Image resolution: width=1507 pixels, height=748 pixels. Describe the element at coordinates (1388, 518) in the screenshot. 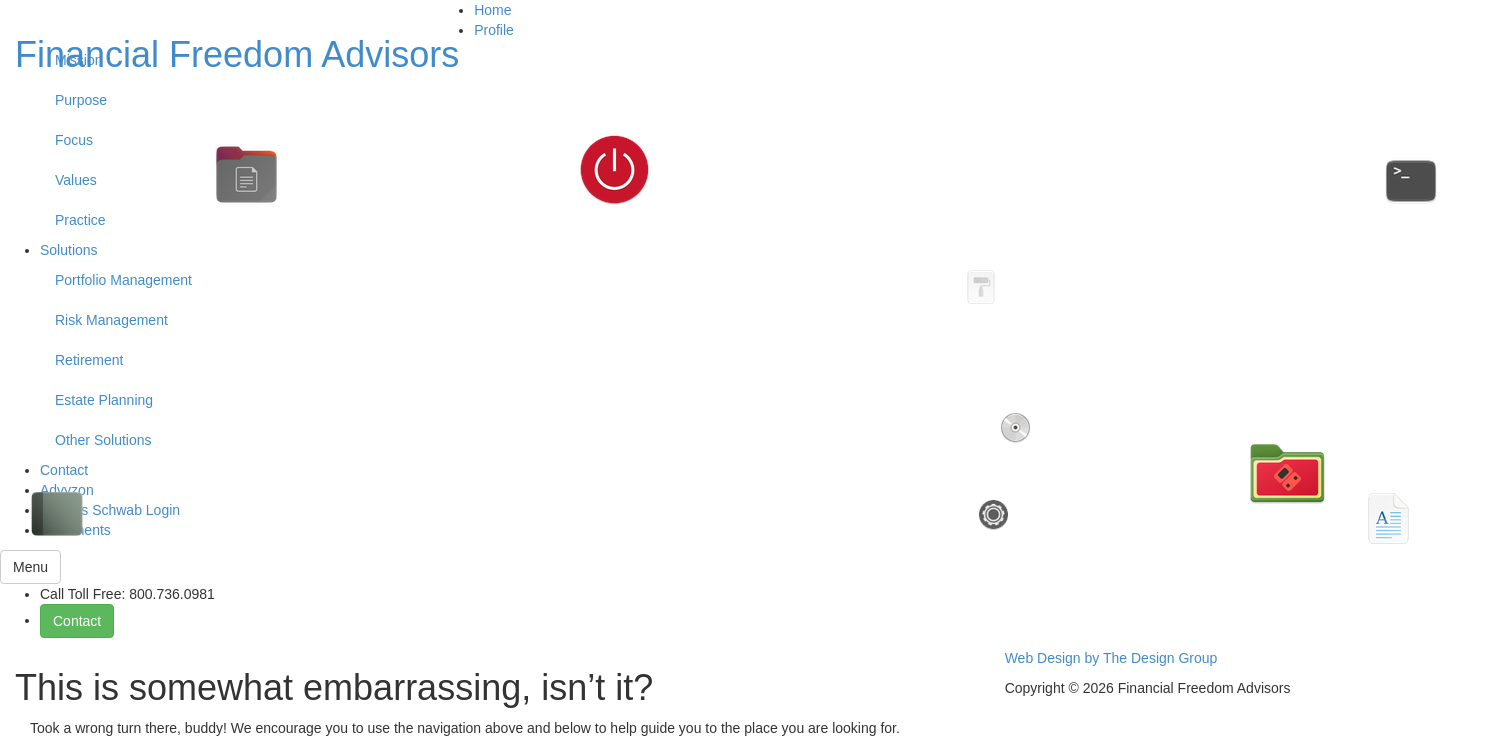

I see `open a word processing document` at that location.